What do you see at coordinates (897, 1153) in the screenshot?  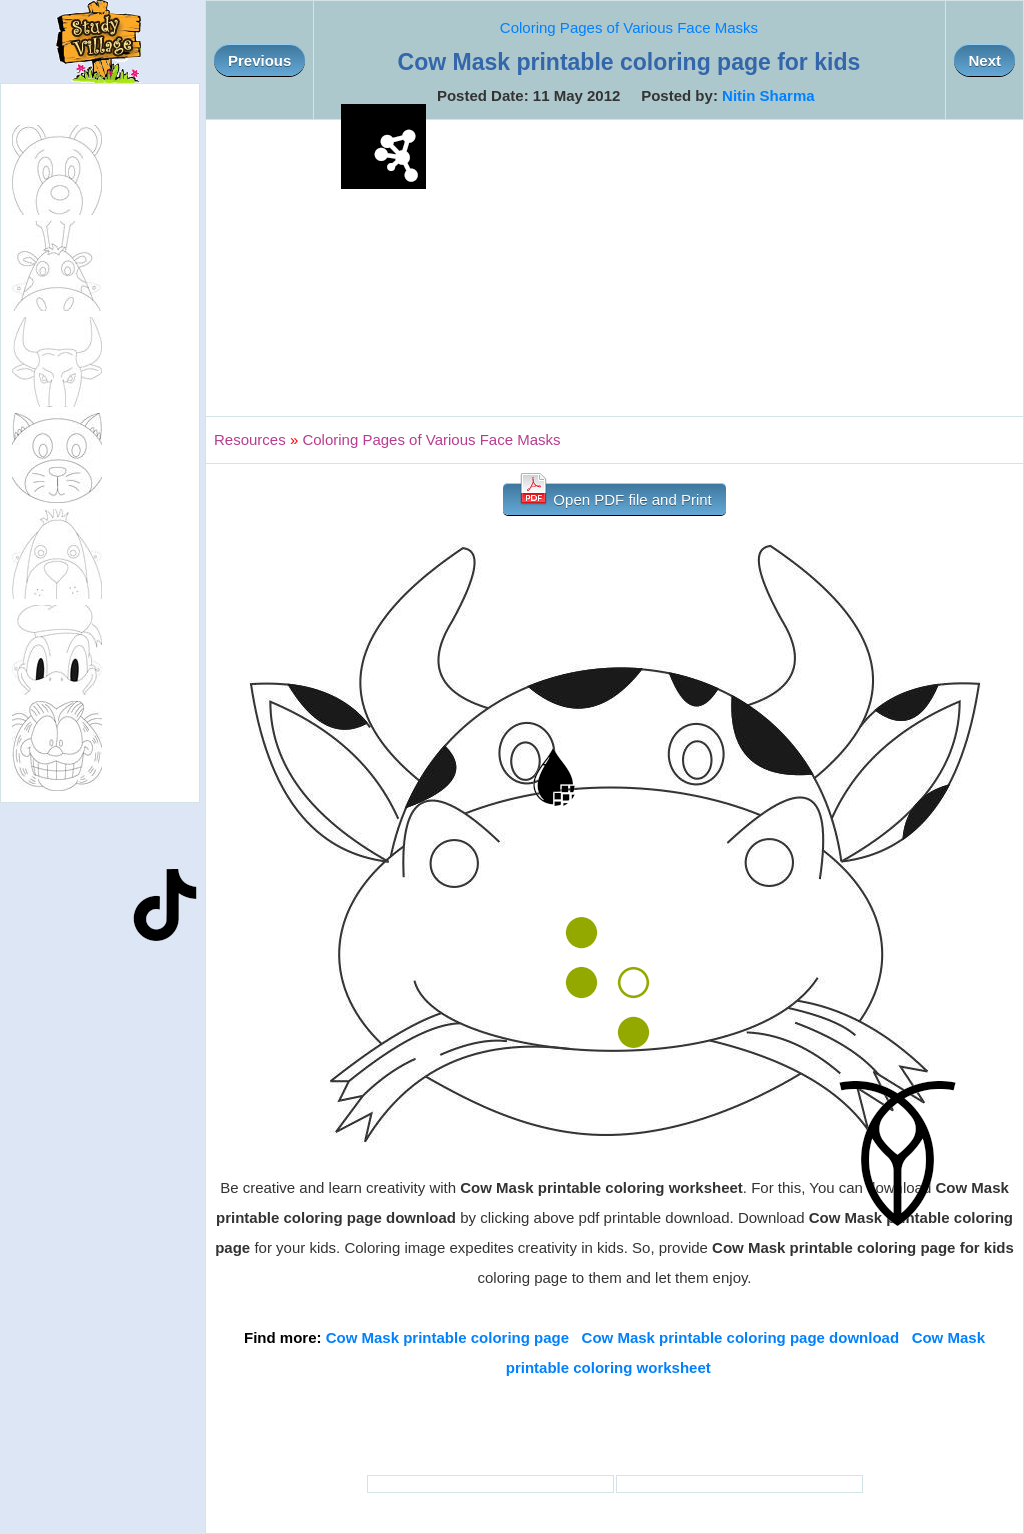 I see `cockroach labs company logo` at bounding box center [897, 1153].